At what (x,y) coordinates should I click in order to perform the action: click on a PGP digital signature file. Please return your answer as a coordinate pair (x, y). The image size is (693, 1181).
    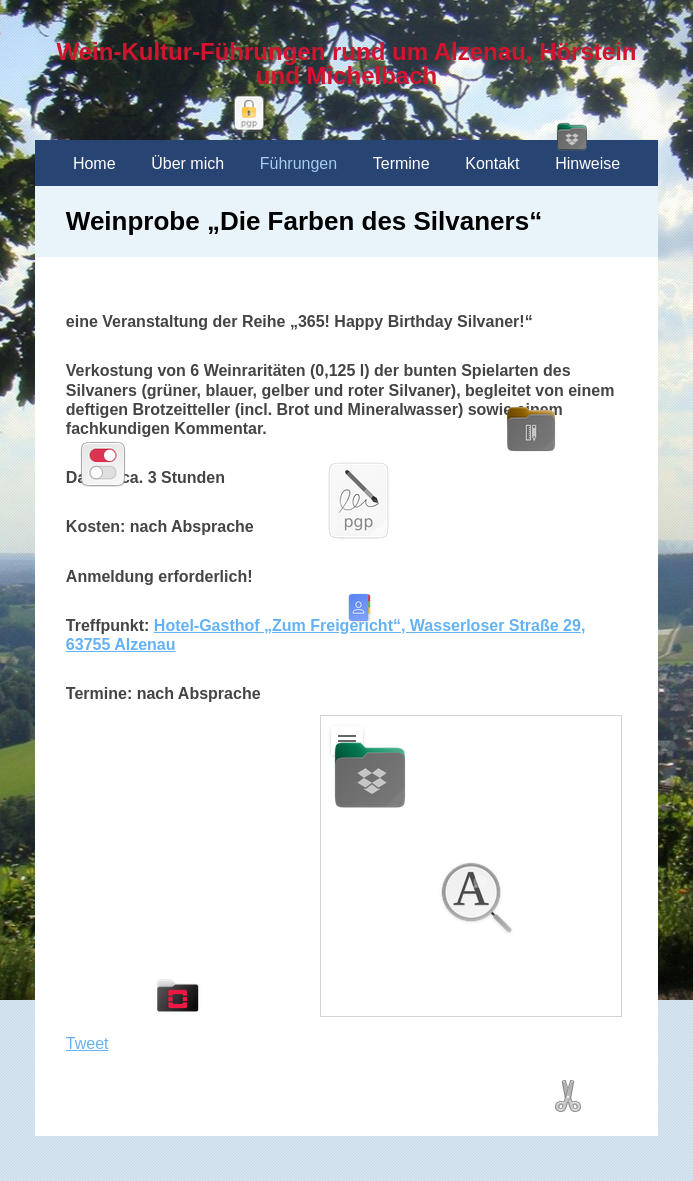
    Looking at the image, I should click on (358, 500).